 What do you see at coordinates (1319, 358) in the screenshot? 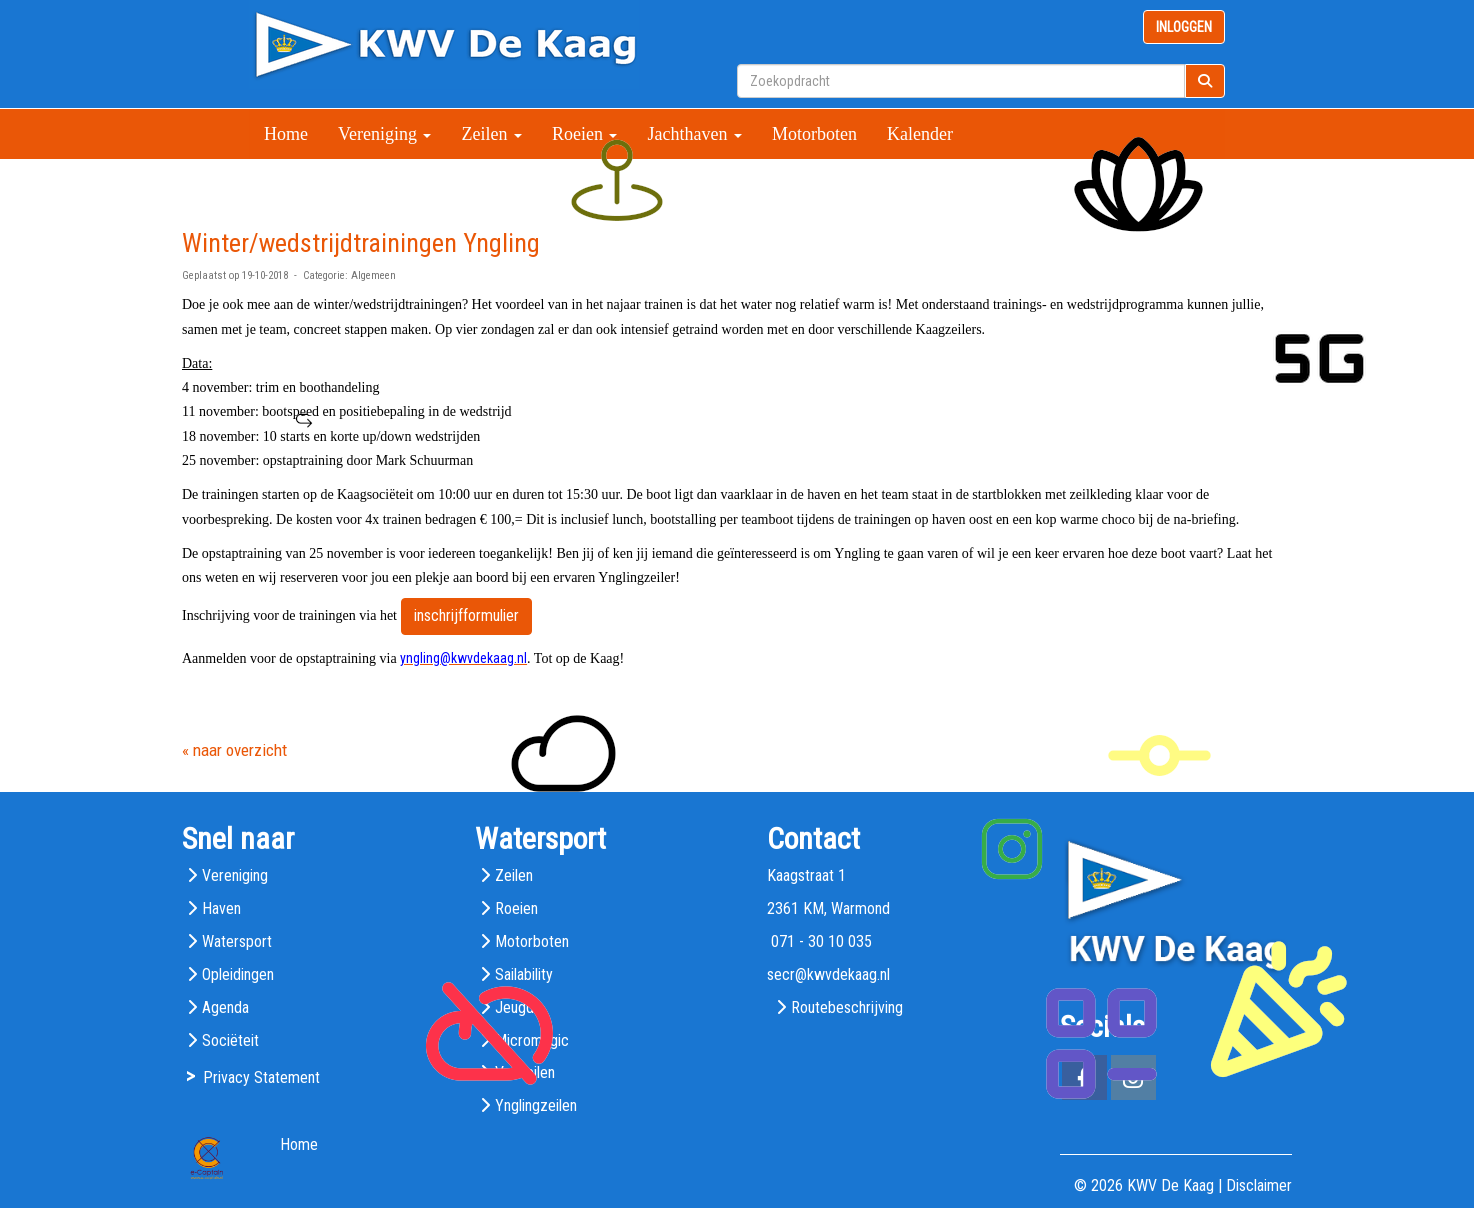
I see `indicates 5G network connectivity` at bounding box center [1319, 358].